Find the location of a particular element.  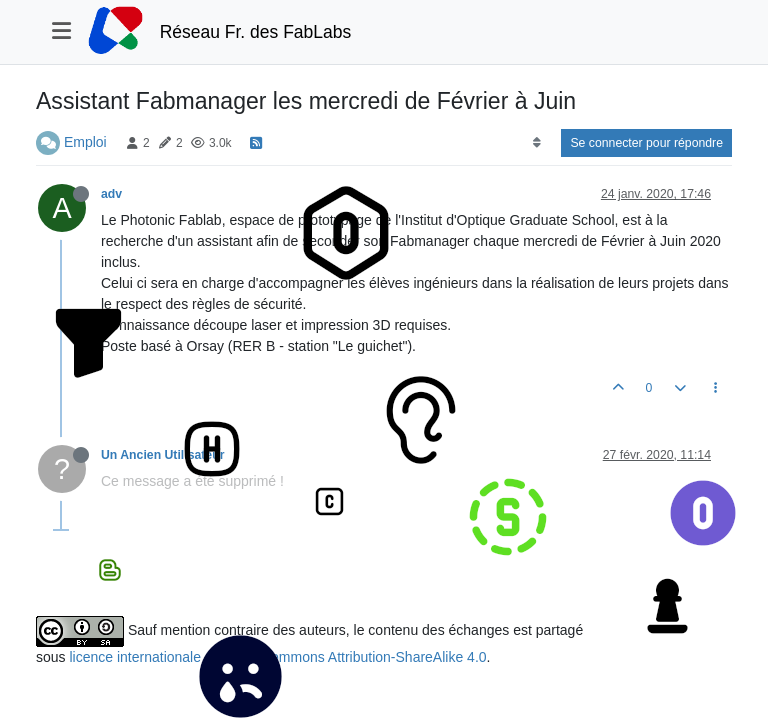

indicates an error or failed action is located at coordinates (240, 676).